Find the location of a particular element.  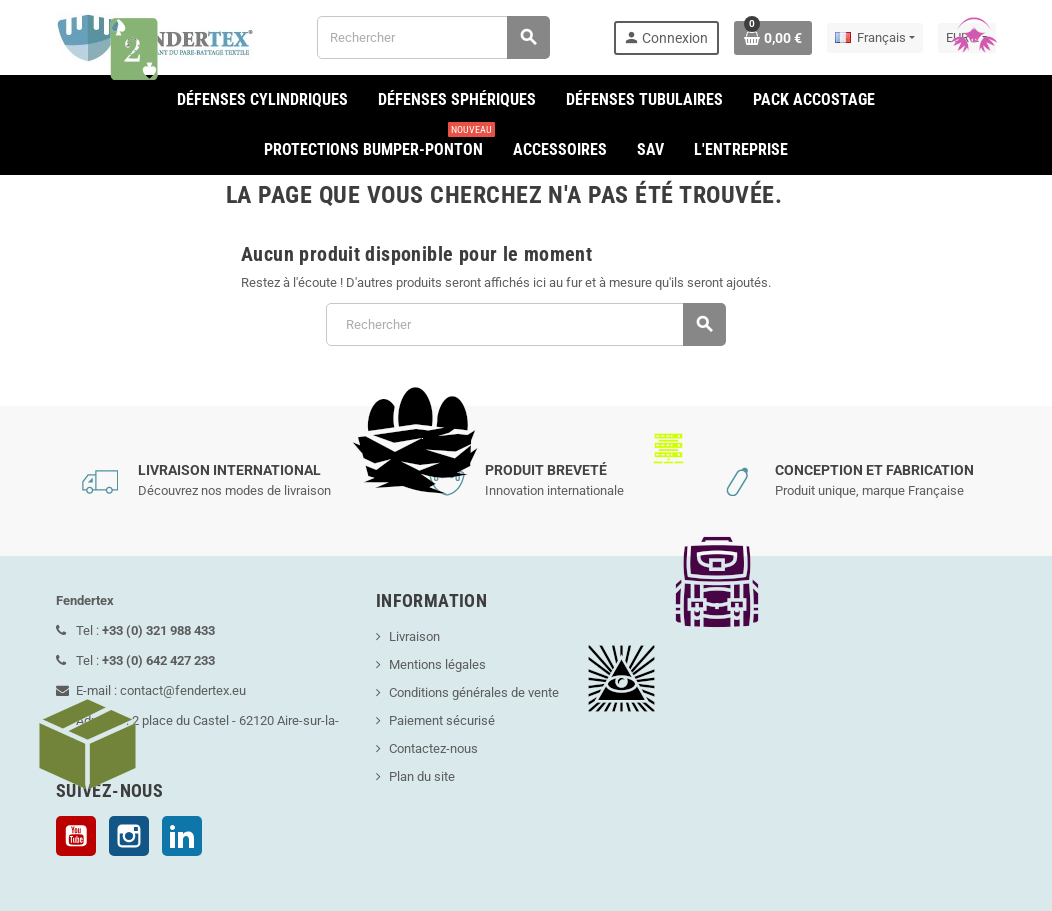

two of spades playing card is located at coordinates (134, 49).